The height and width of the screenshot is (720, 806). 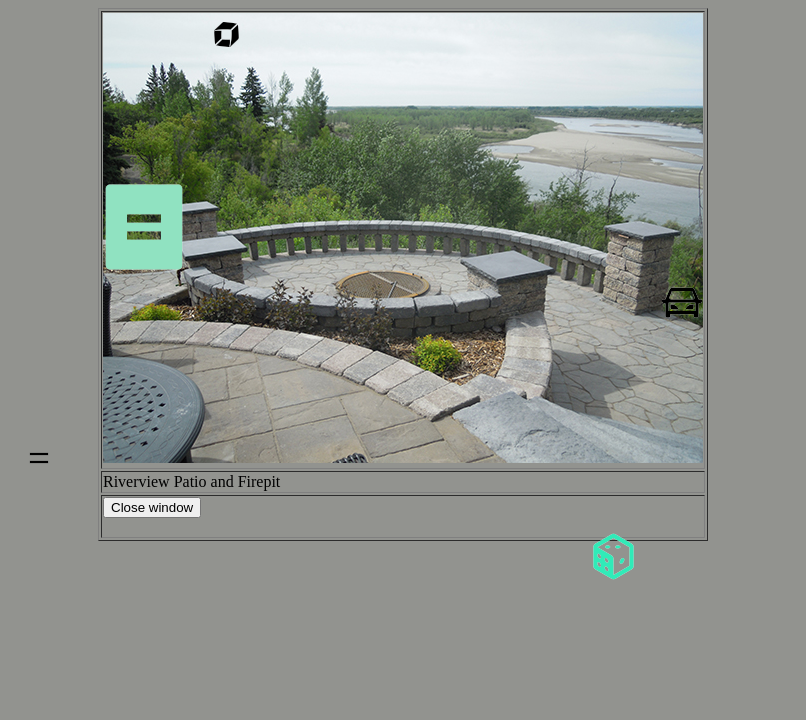 I want to click on view car or vehicle location, so click(x=682, y=301).